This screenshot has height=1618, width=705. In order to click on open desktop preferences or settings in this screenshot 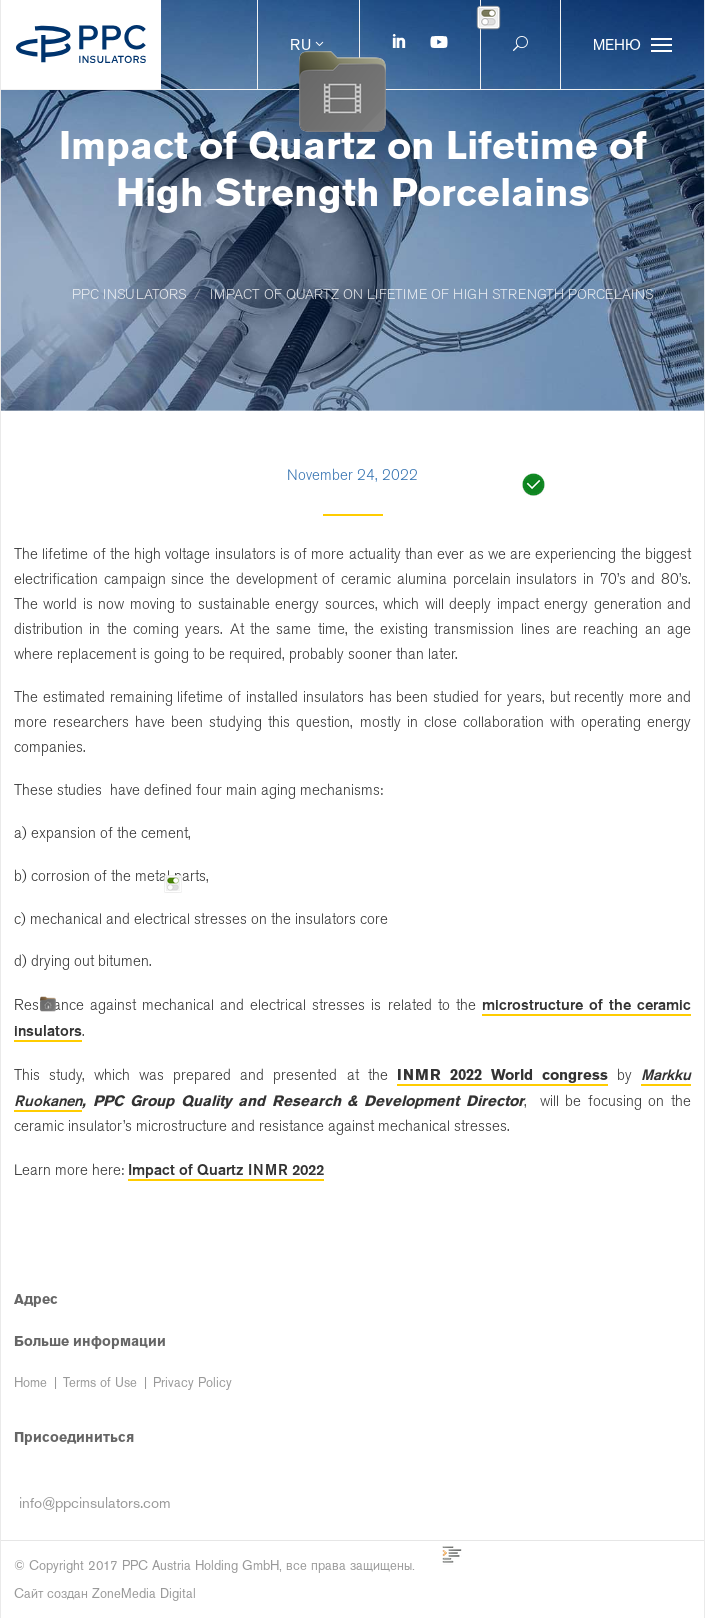, I will do `click(488, 17)`.